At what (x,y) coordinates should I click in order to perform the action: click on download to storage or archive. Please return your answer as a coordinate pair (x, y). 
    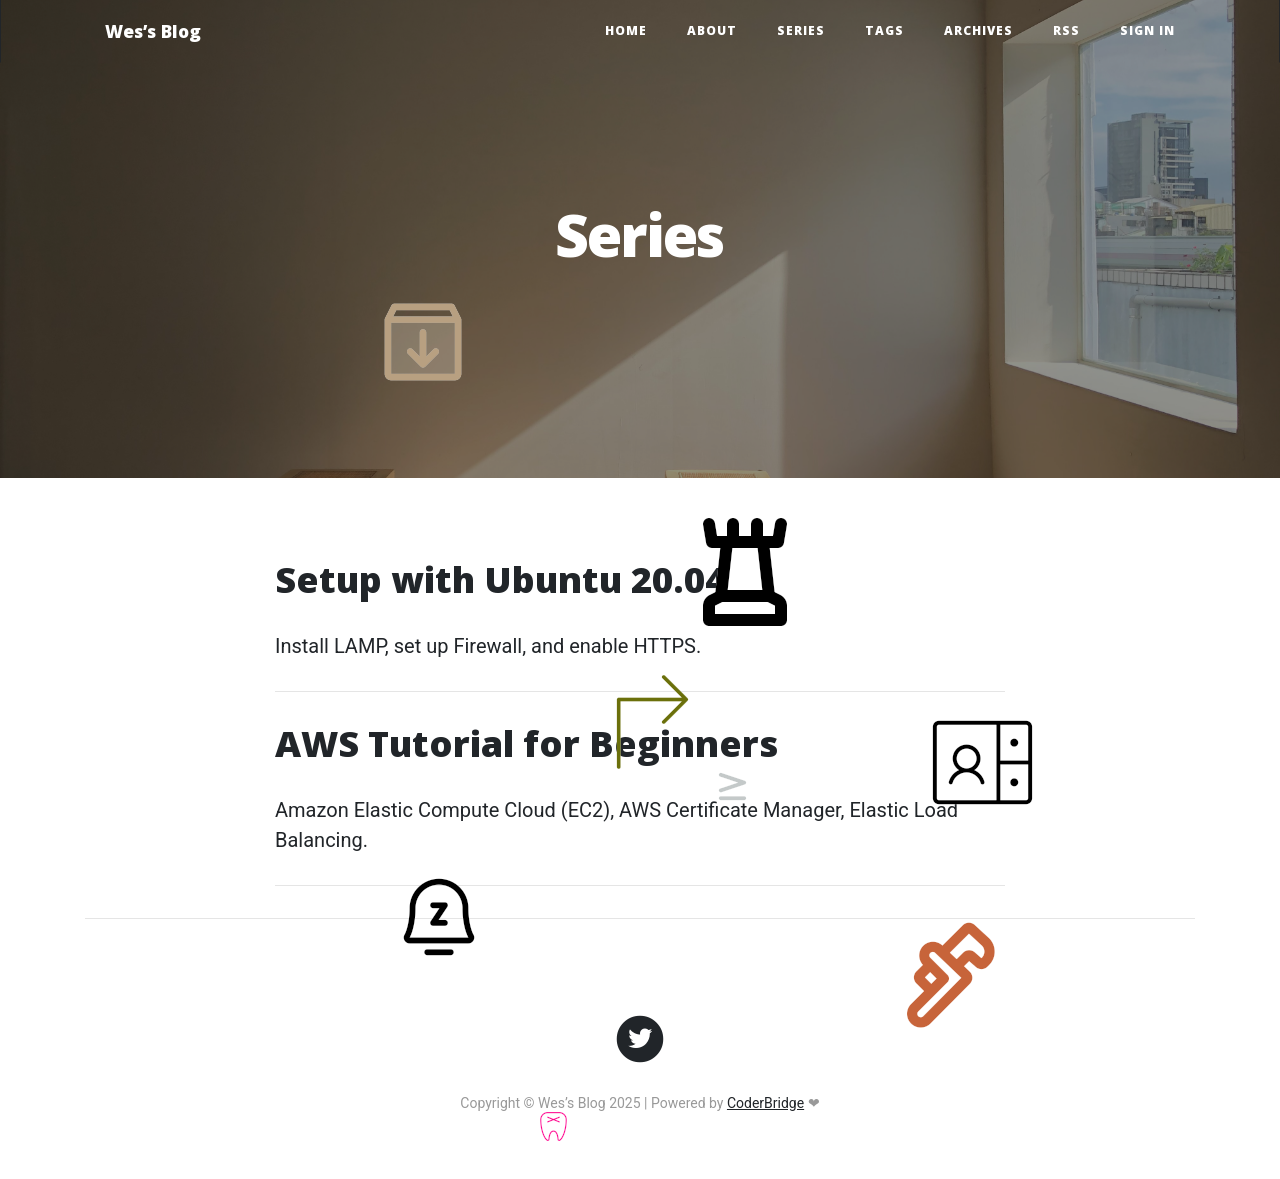
    Looking at the image, I should click on (423, 342).